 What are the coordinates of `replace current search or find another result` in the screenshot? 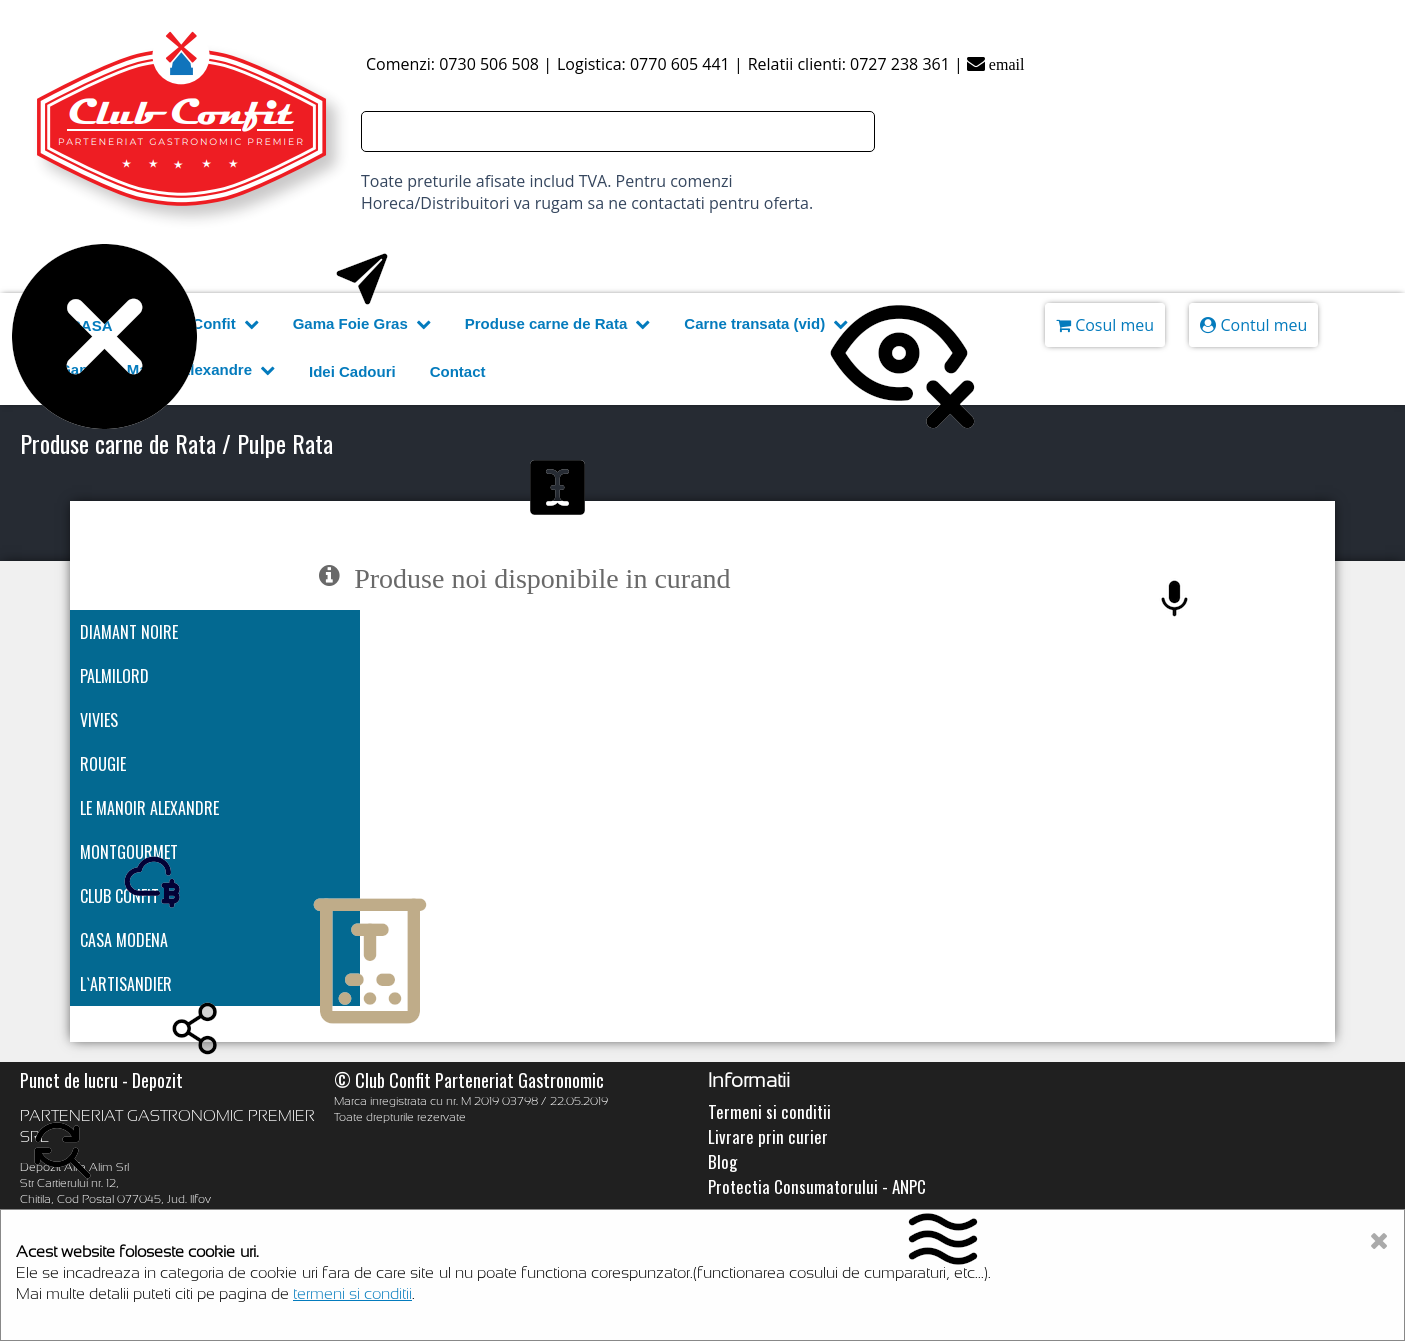 It's located at (62, 1150).